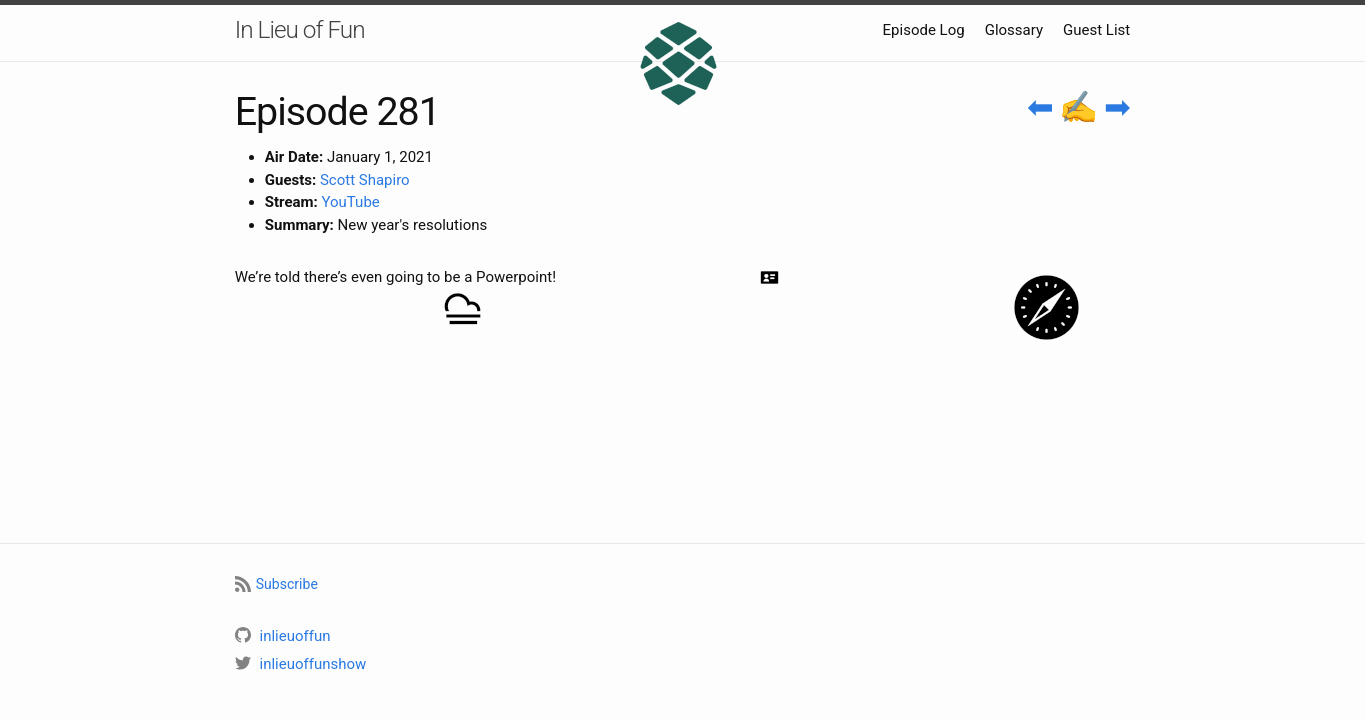 The height and width of the screenshot is (720, 1365). Describe the element at coordinates (678, 63) in the screenshot. I see `RedwoodJS framework logo` at that location.